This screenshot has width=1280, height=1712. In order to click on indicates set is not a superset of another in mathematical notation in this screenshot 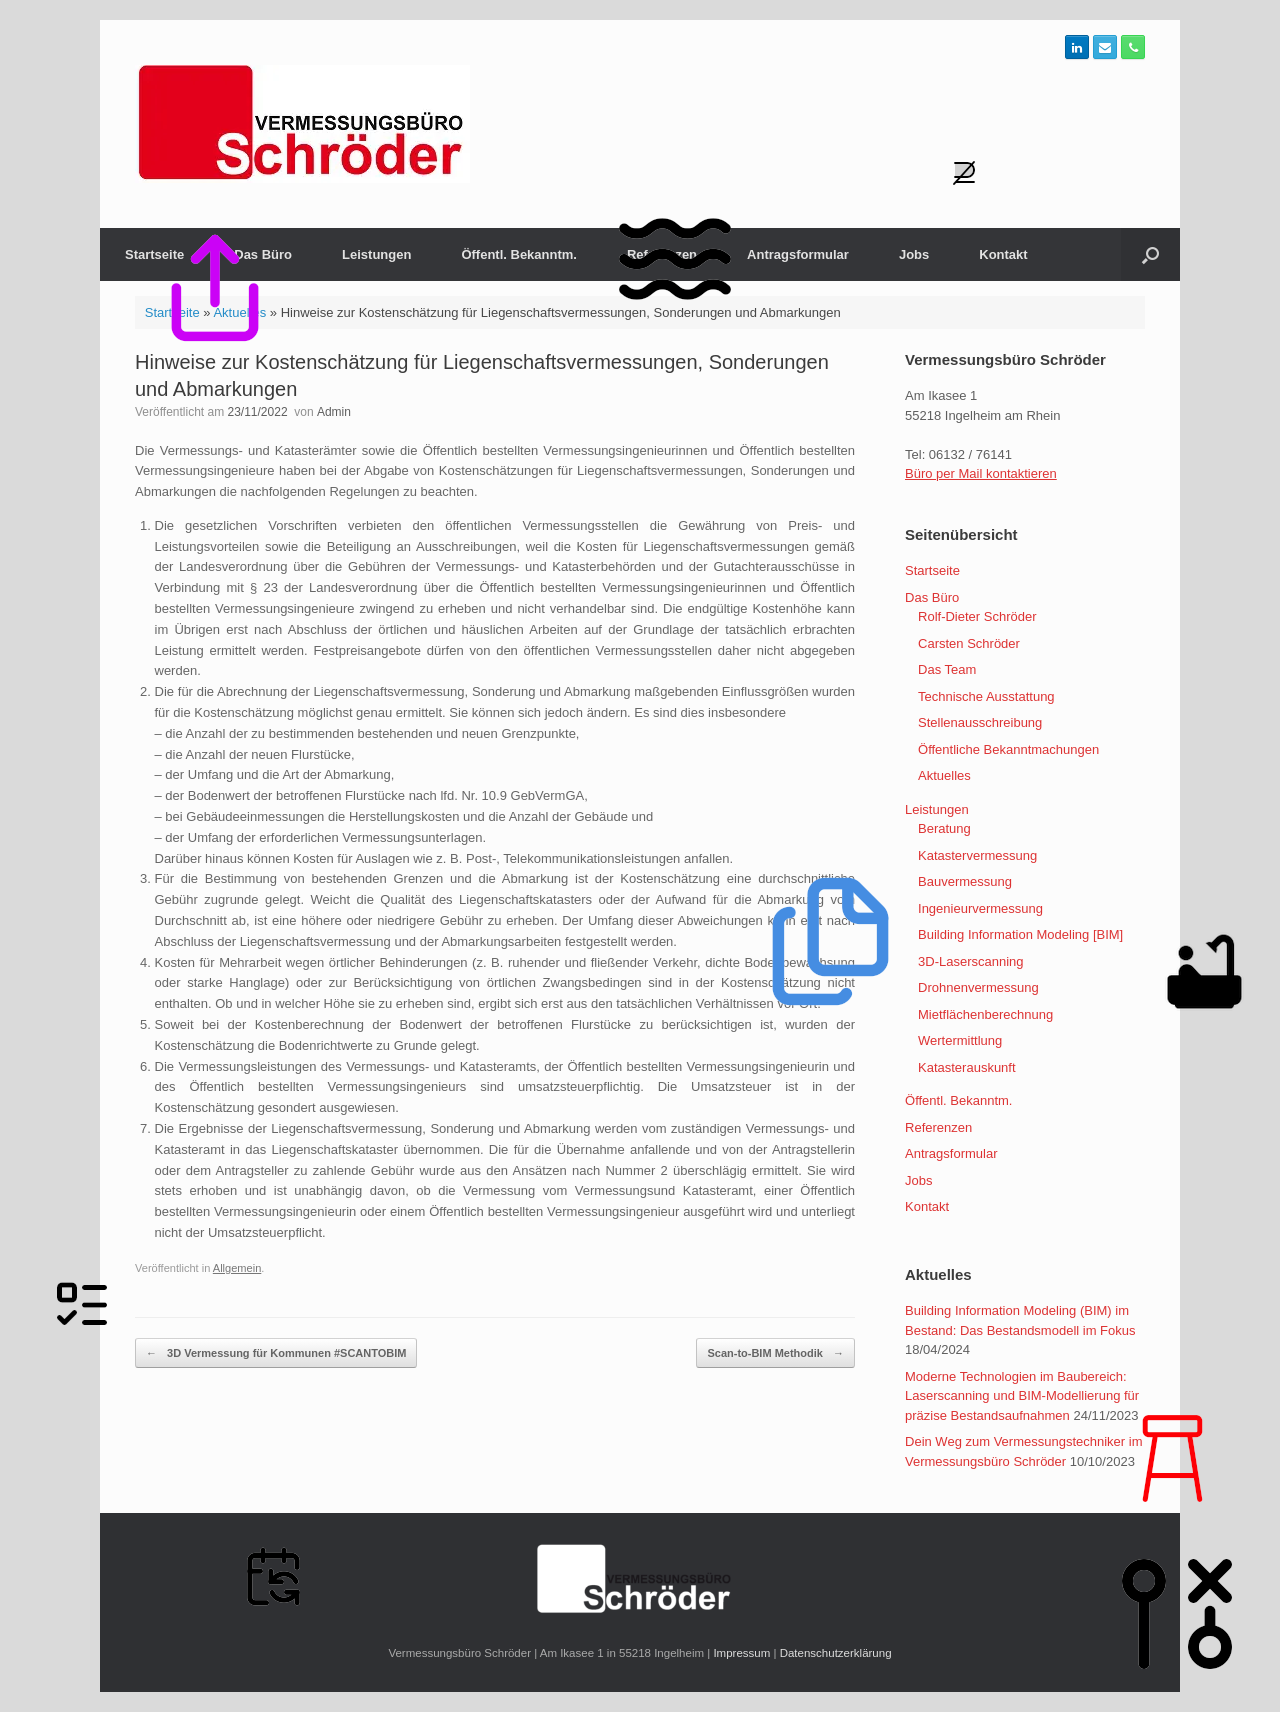, I will do `click(964, 173)`.